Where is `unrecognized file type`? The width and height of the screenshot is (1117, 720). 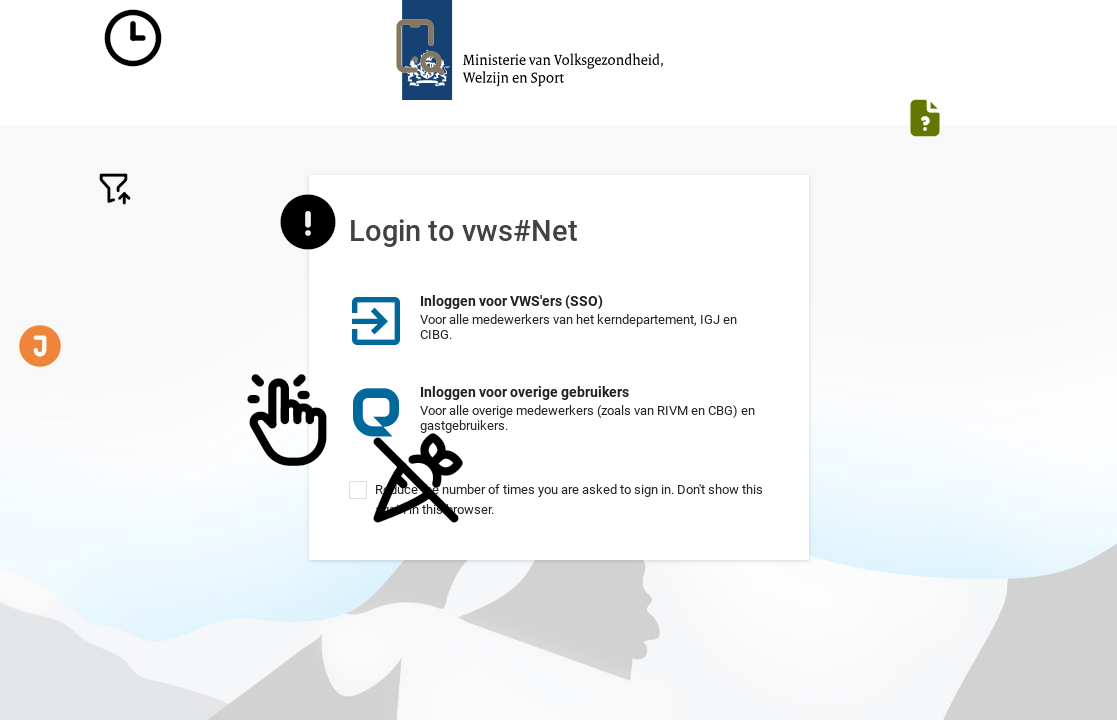 unrecognized file type is located at coordinates (925, 118).